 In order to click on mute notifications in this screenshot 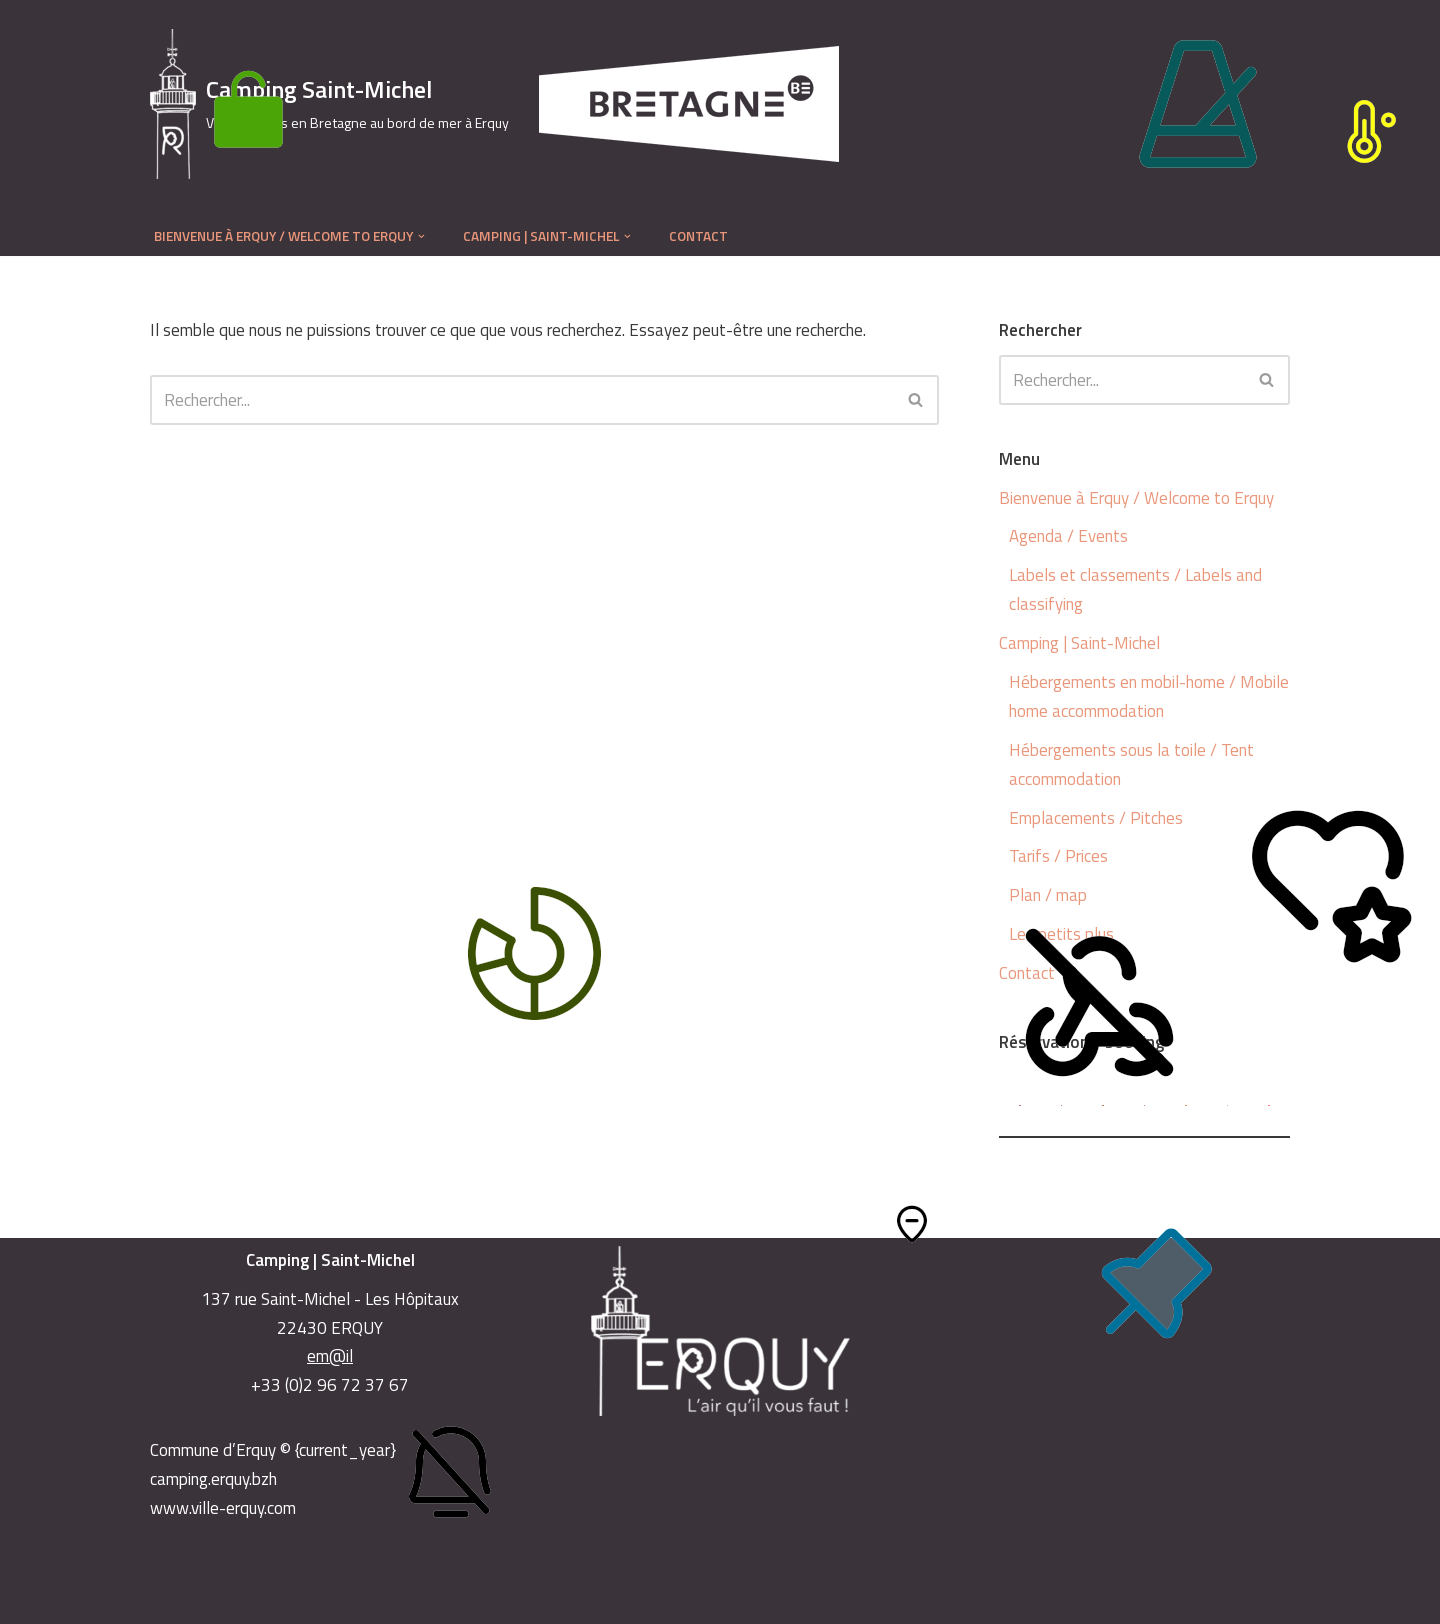, I will do `click(451, 1472)`.